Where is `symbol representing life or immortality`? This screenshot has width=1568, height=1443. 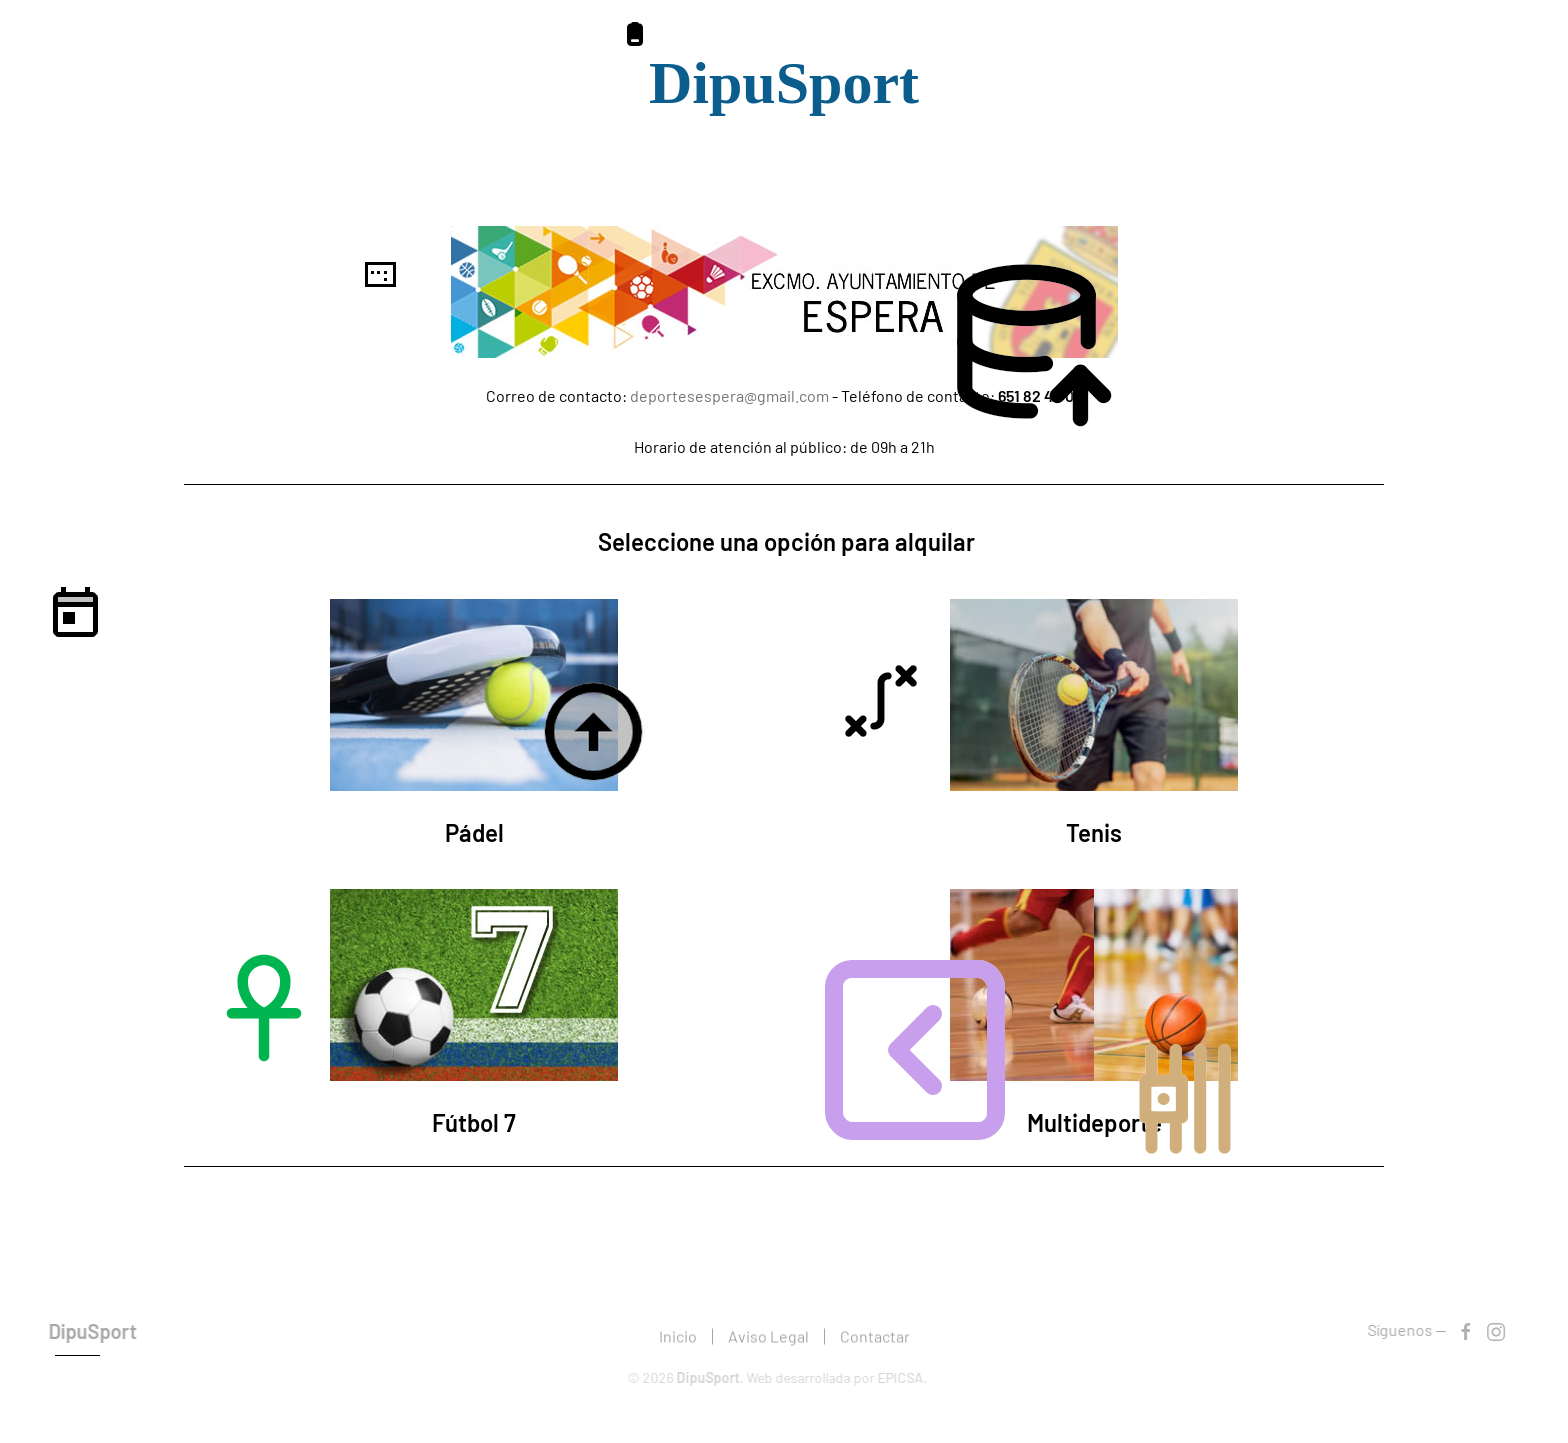
symbol representing life or immortality is located at coordinates (264, 1008).